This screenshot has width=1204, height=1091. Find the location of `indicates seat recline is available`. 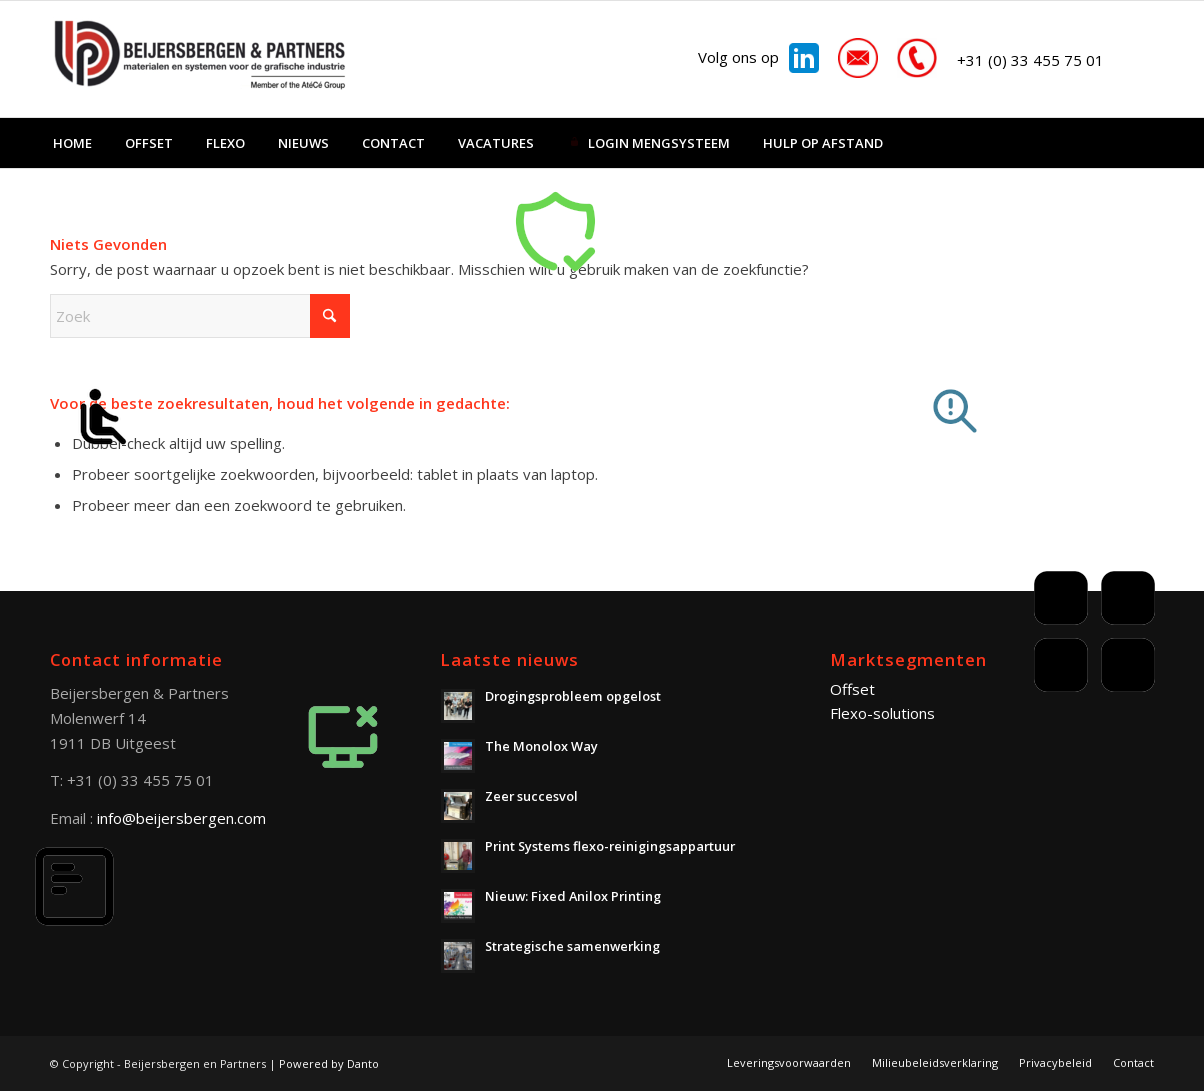

indicates seat recline is available is located at coordinates (104, 418).